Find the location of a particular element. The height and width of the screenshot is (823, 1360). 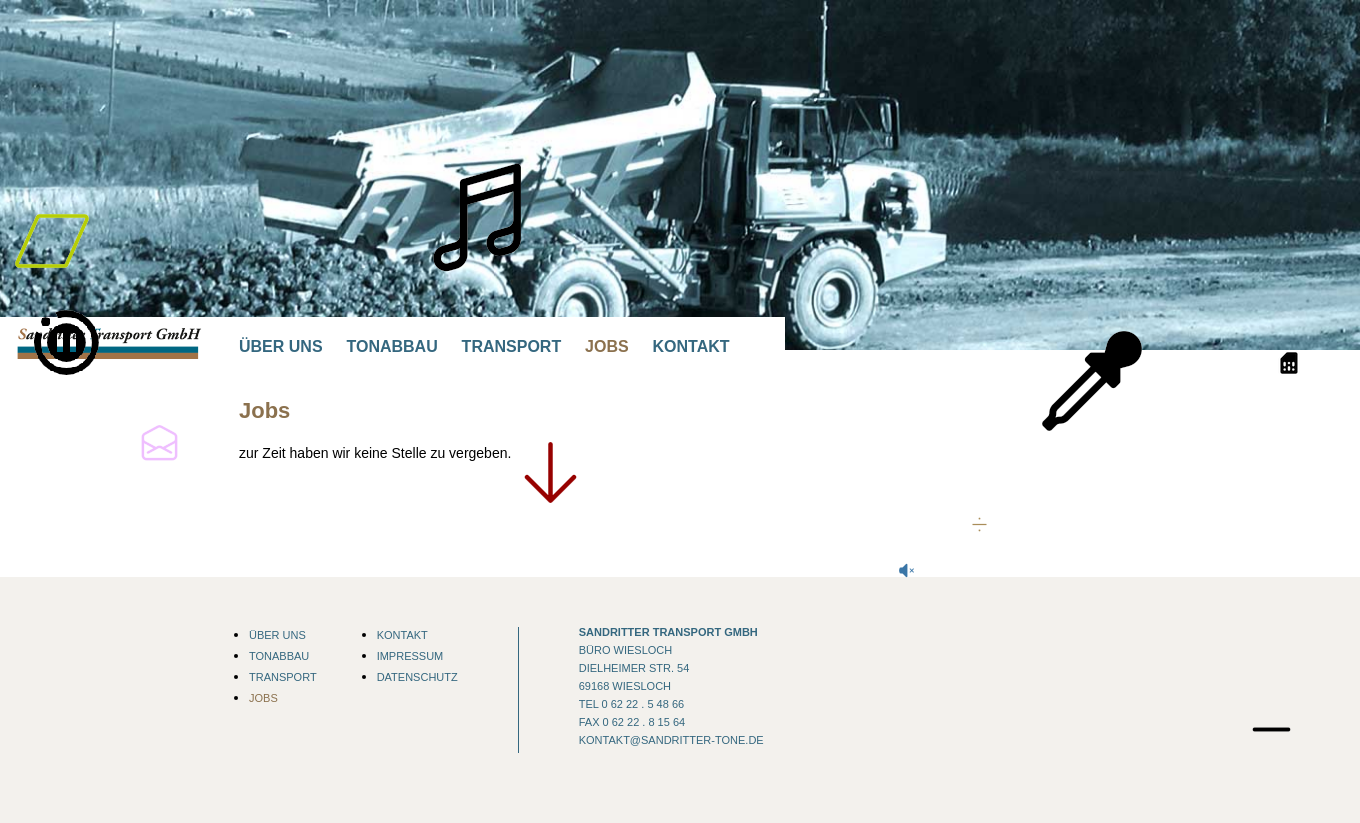

manage sim card settings is located at coordinates (1289, 363).